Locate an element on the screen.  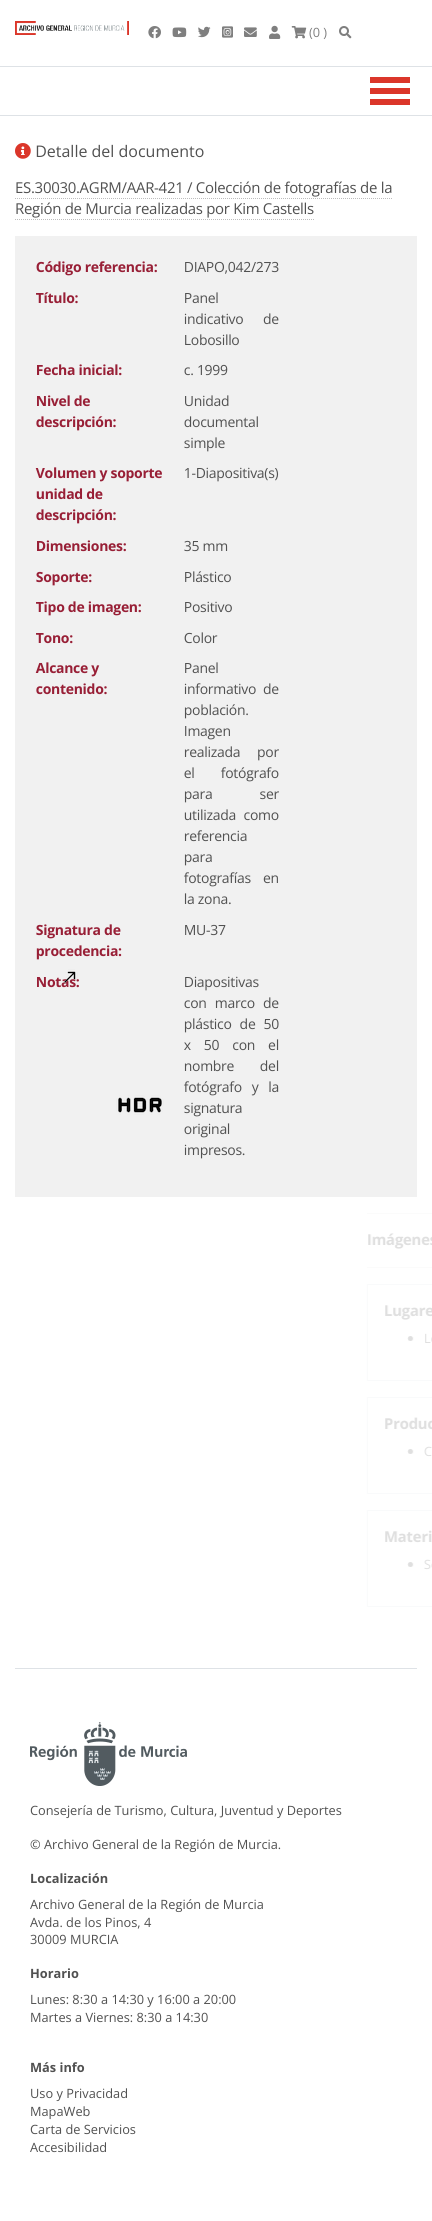
indicates an outgoing call was made is located at coordinates (70, 977).